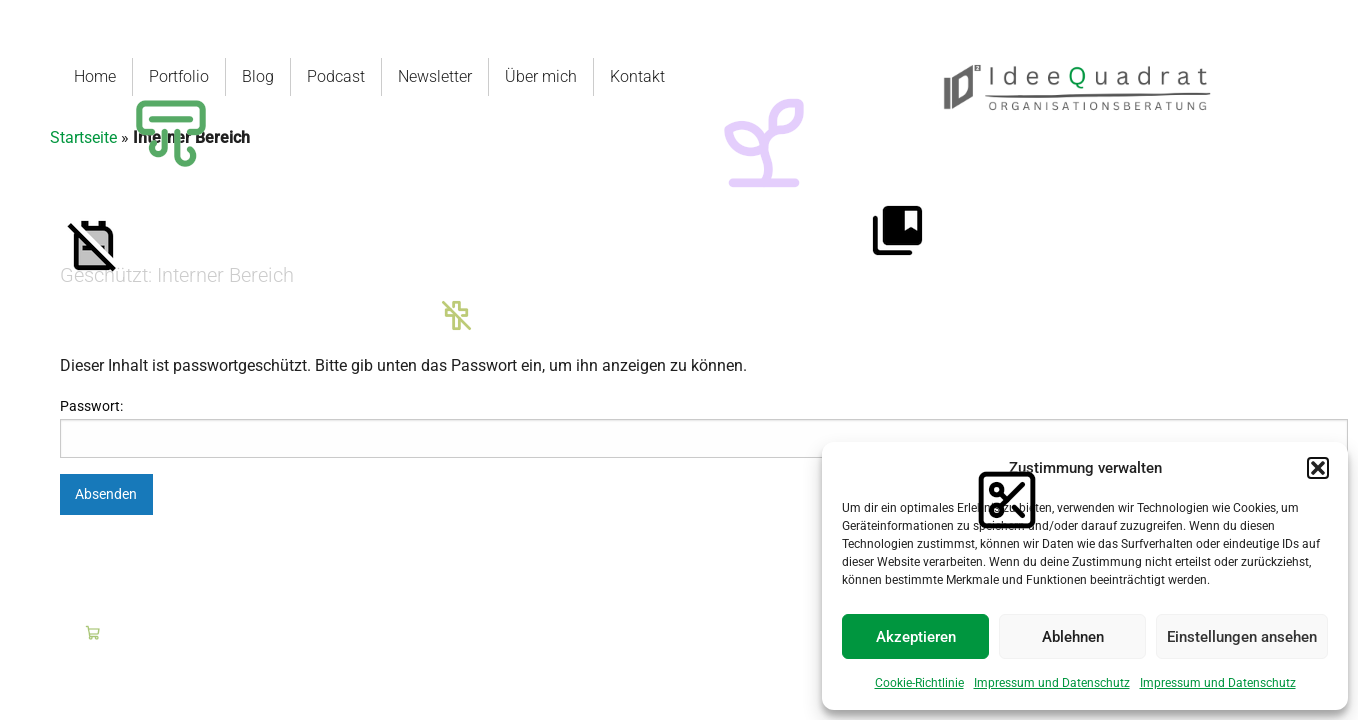 The width and height of the screenshot is (1358, 720). Describe the element at coordinates (764, 143) in the screenshot. I see `indicates growth or progress` at that location.